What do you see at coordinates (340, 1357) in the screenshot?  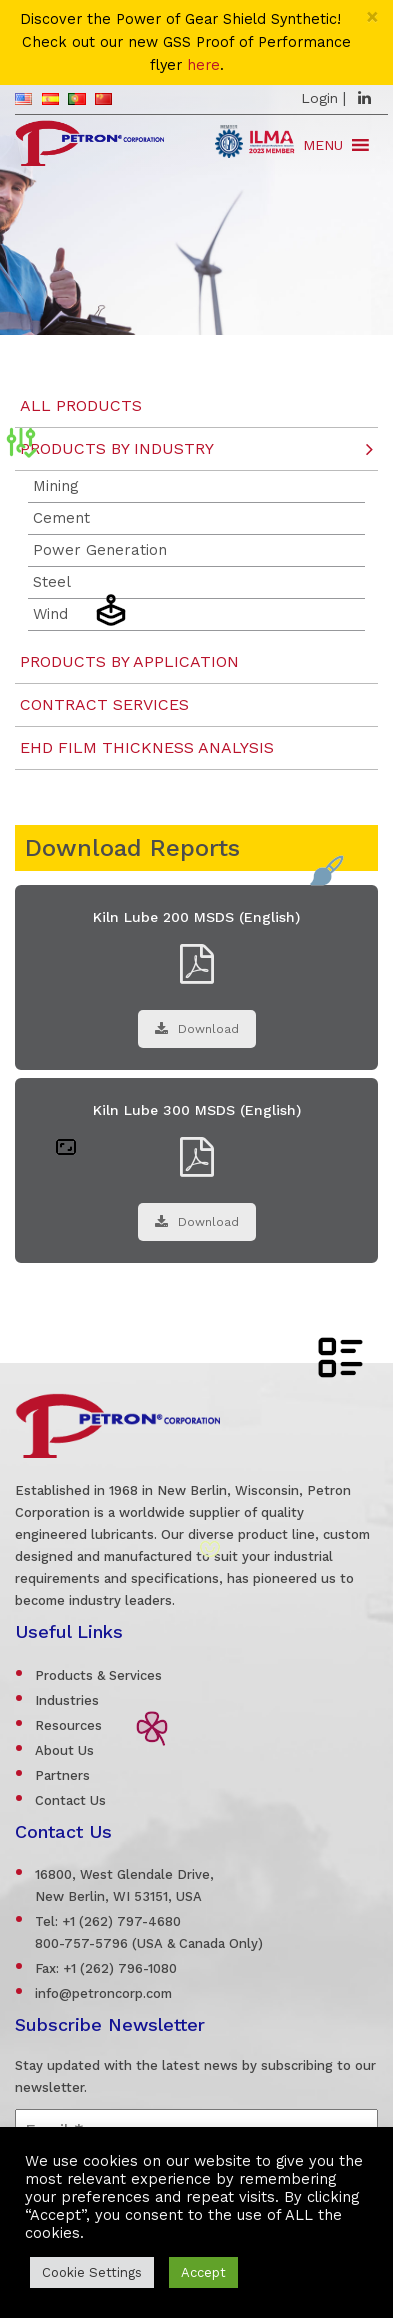 I see `view detailed list items` at bounding box center [340, 1357].